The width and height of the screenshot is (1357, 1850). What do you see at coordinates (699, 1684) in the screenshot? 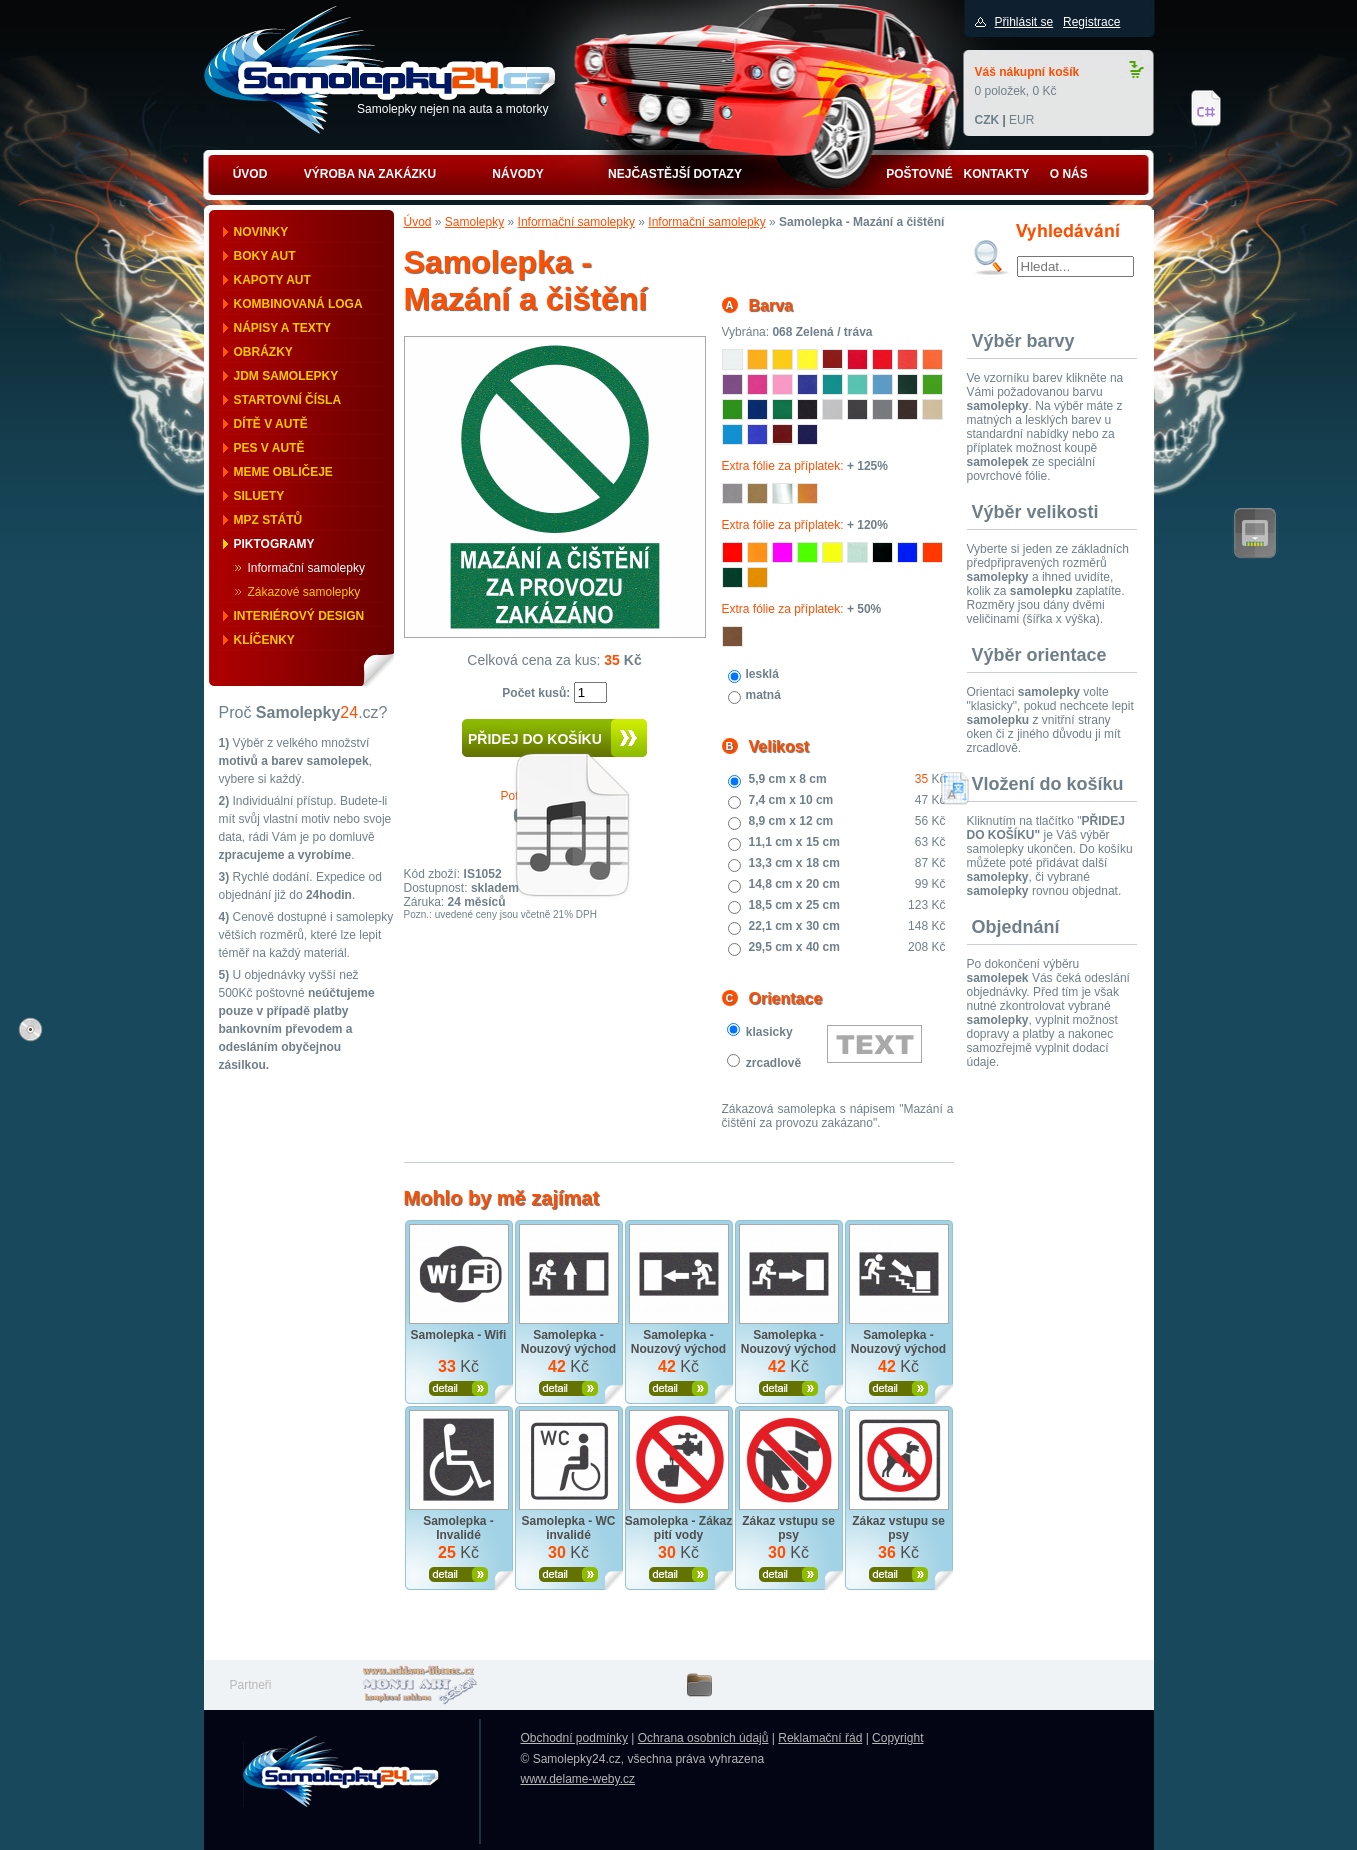
I see `drop files here to move them into this folder` at bounding box center [699, 1684].